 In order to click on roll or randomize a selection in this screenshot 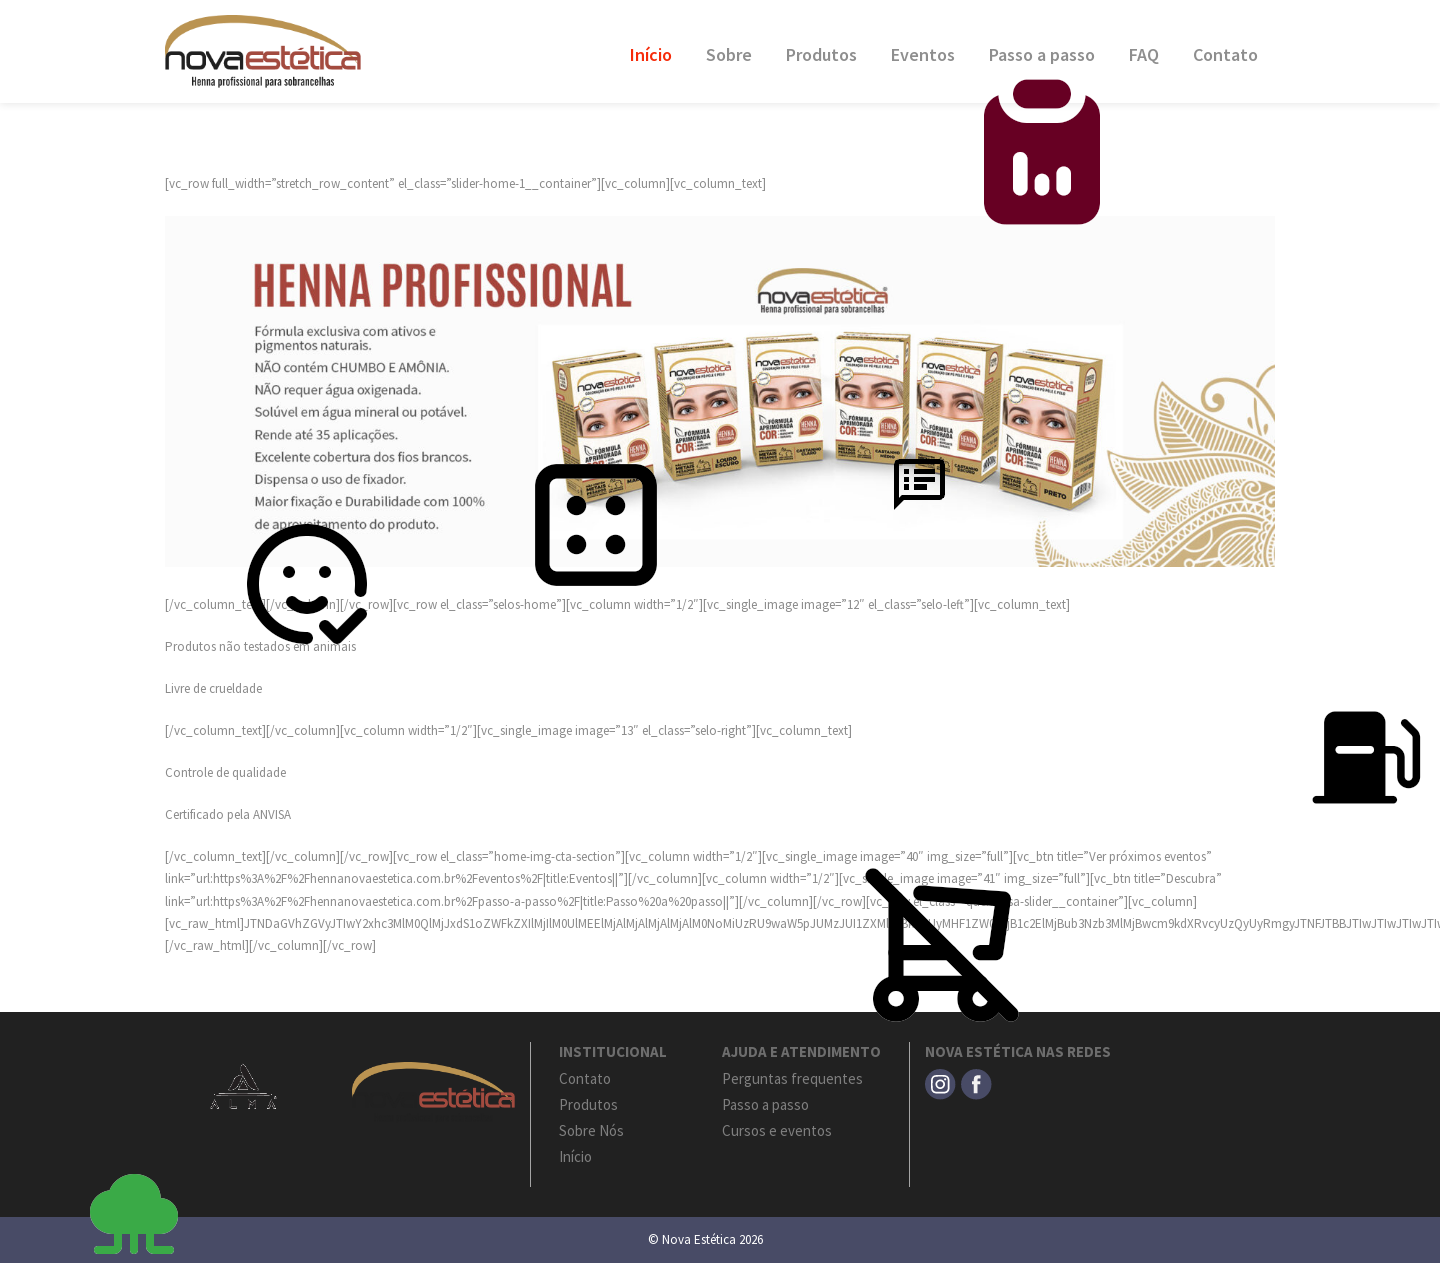, I will do `click(596, 525)`.